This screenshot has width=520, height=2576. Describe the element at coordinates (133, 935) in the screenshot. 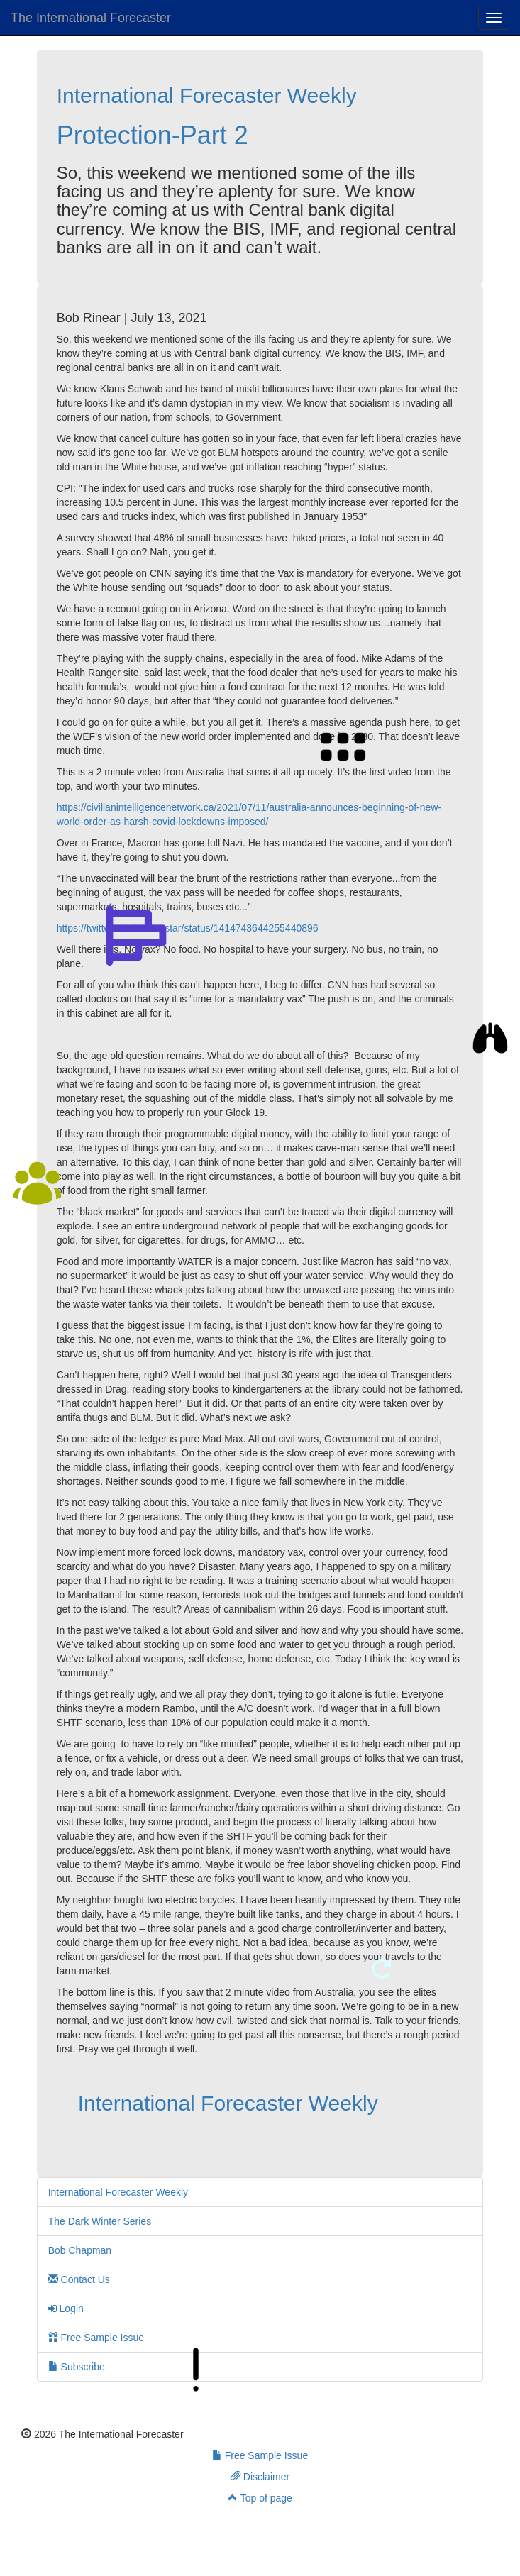

I see `view horizontal bar chart data` at that location.